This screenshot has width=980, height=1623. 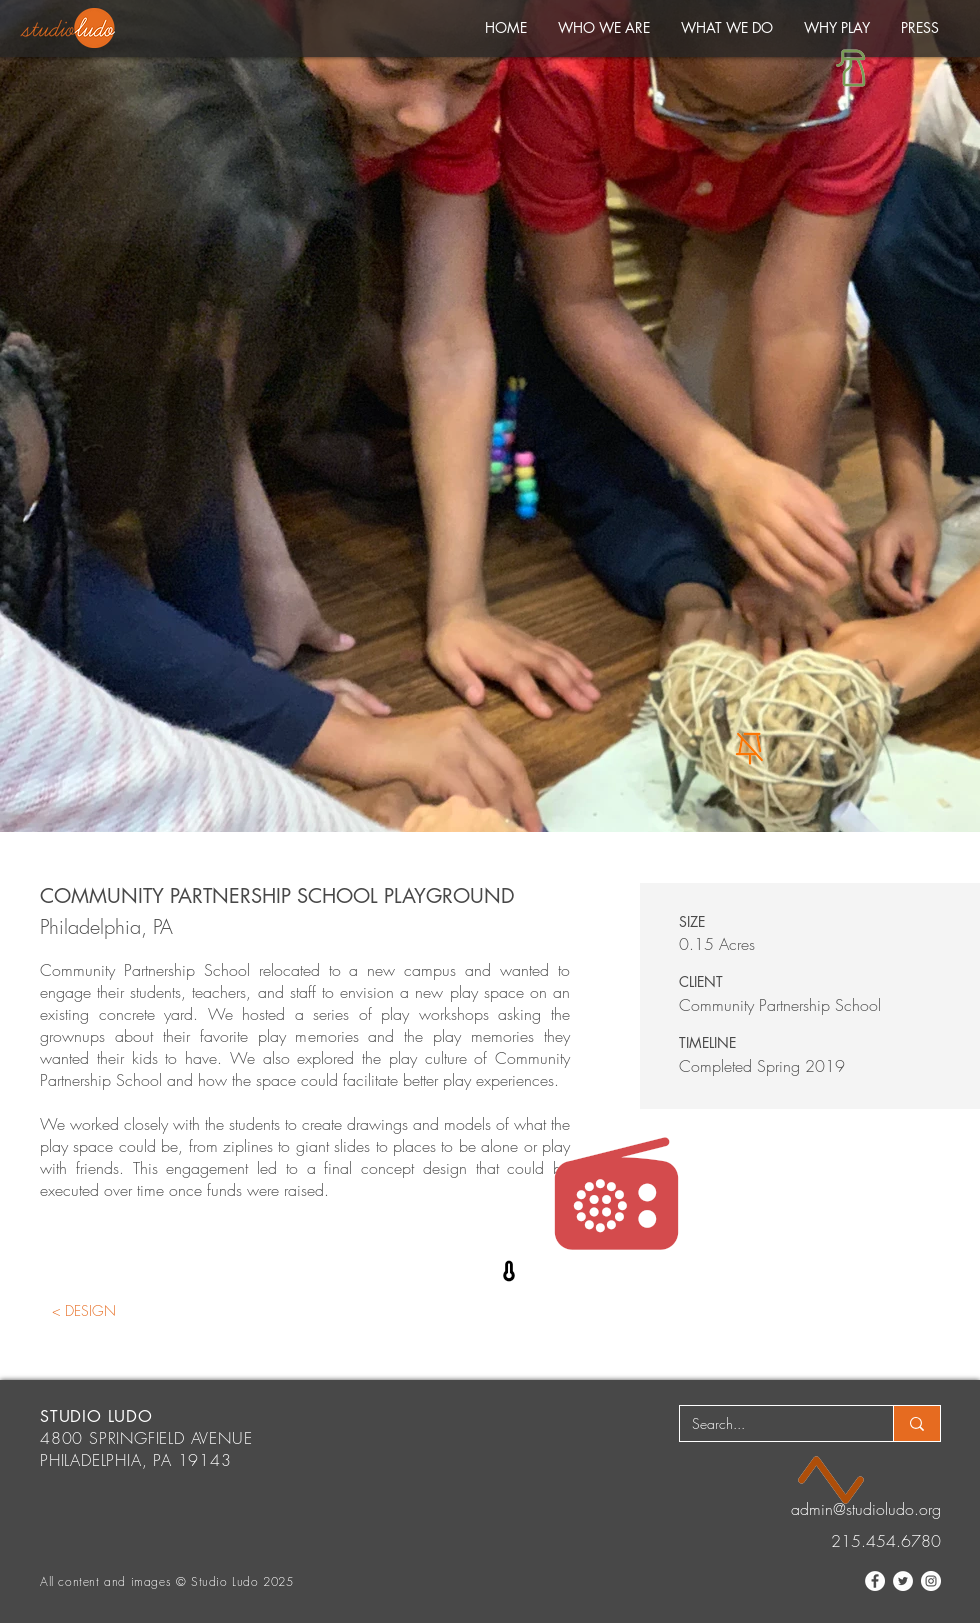 What do you see at coordinates (616, 1192) in the screenshot?
I see `open radio or audio streaming` at bounding box center [616, 1192].